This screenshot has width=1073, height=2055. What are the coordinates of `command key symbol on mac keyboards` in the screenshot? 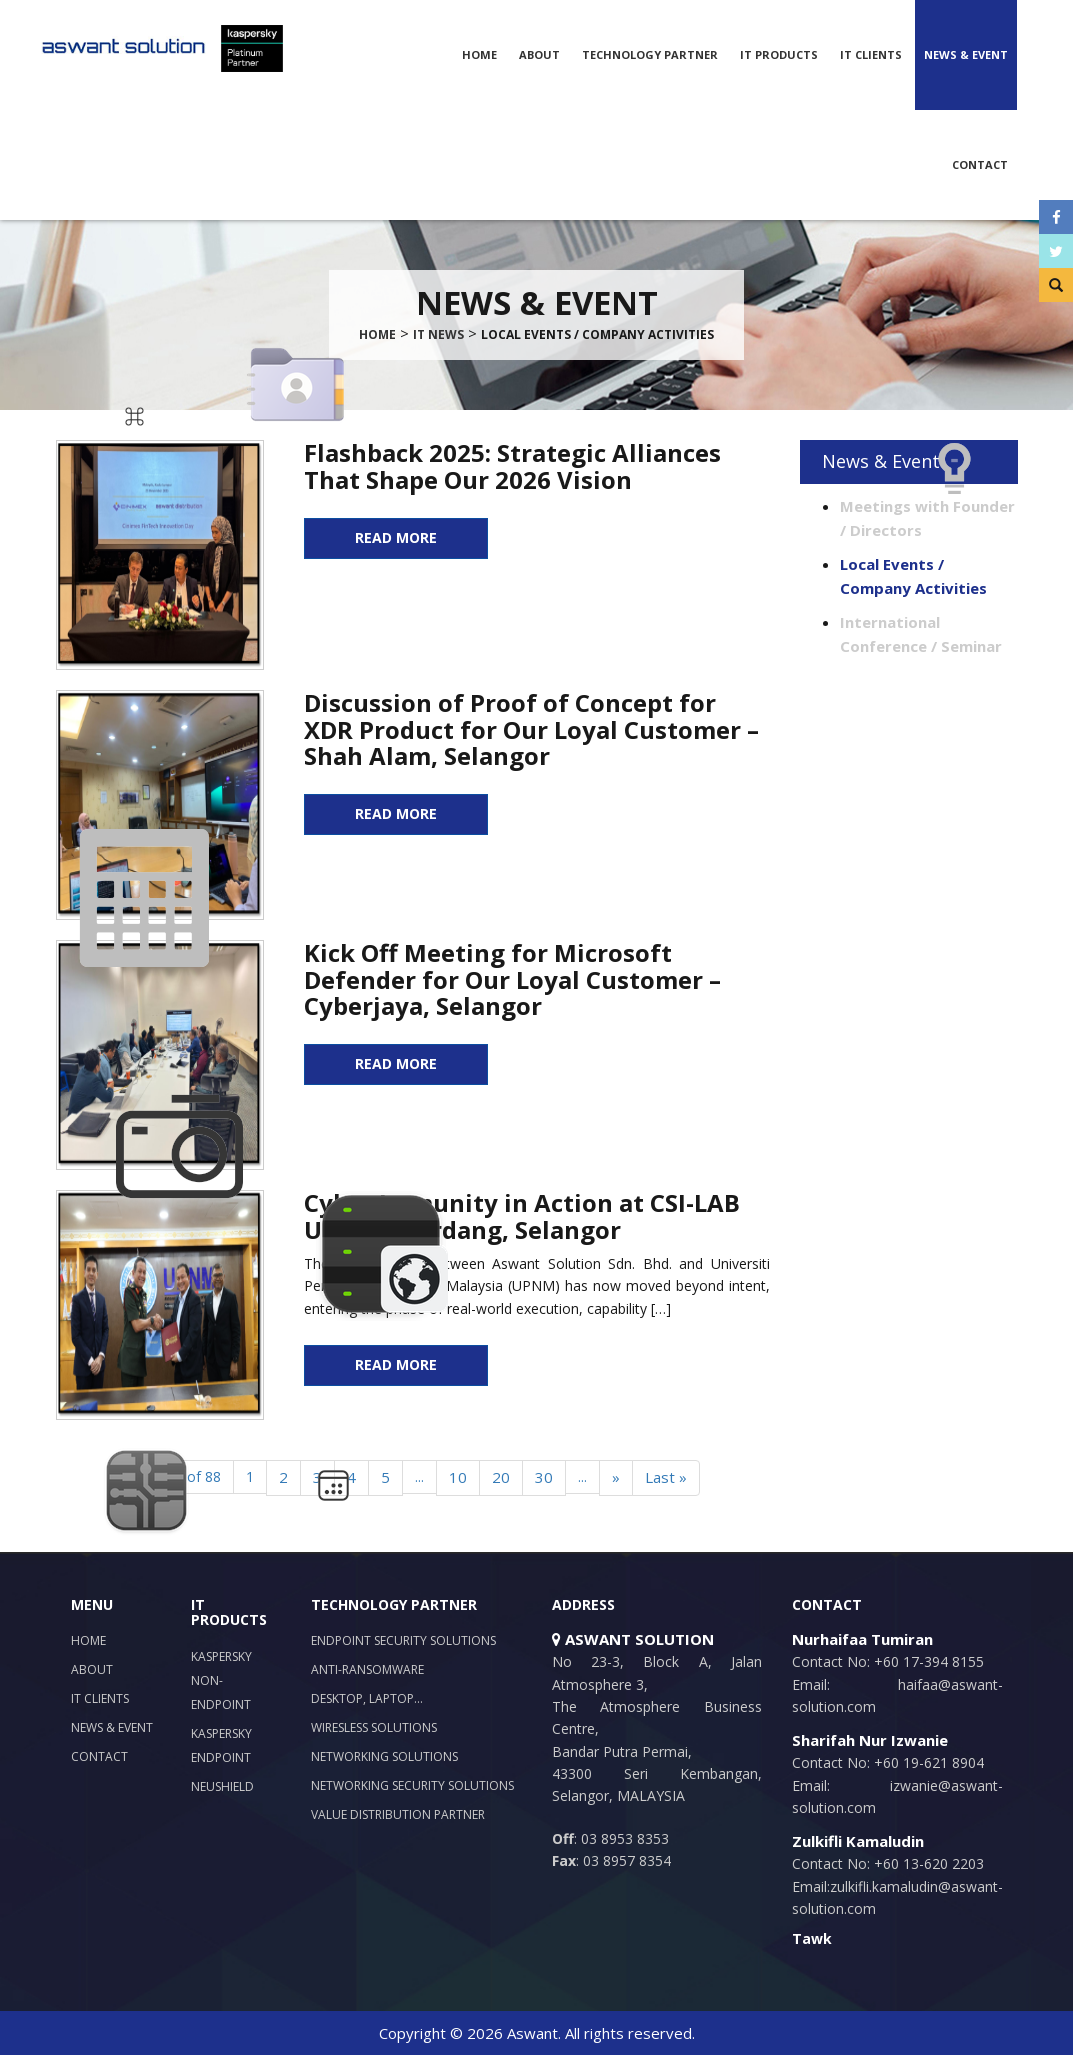 It's located at (134, 416).